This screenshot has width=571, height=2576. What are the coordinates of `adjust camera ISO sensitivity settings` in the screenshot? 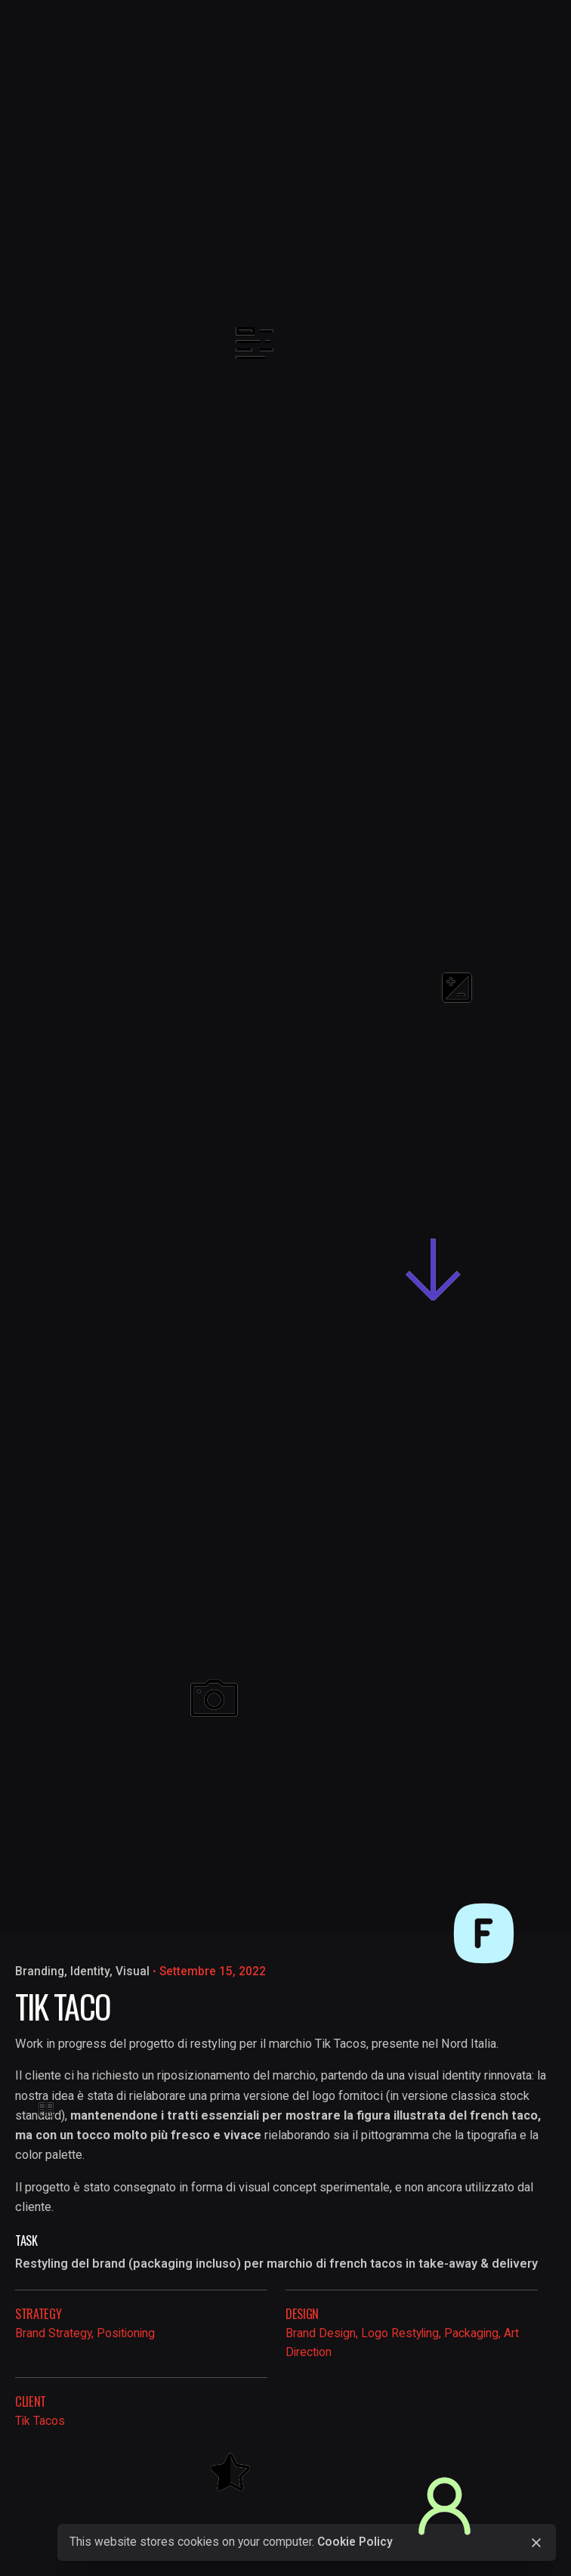 It's located at (457, 988).